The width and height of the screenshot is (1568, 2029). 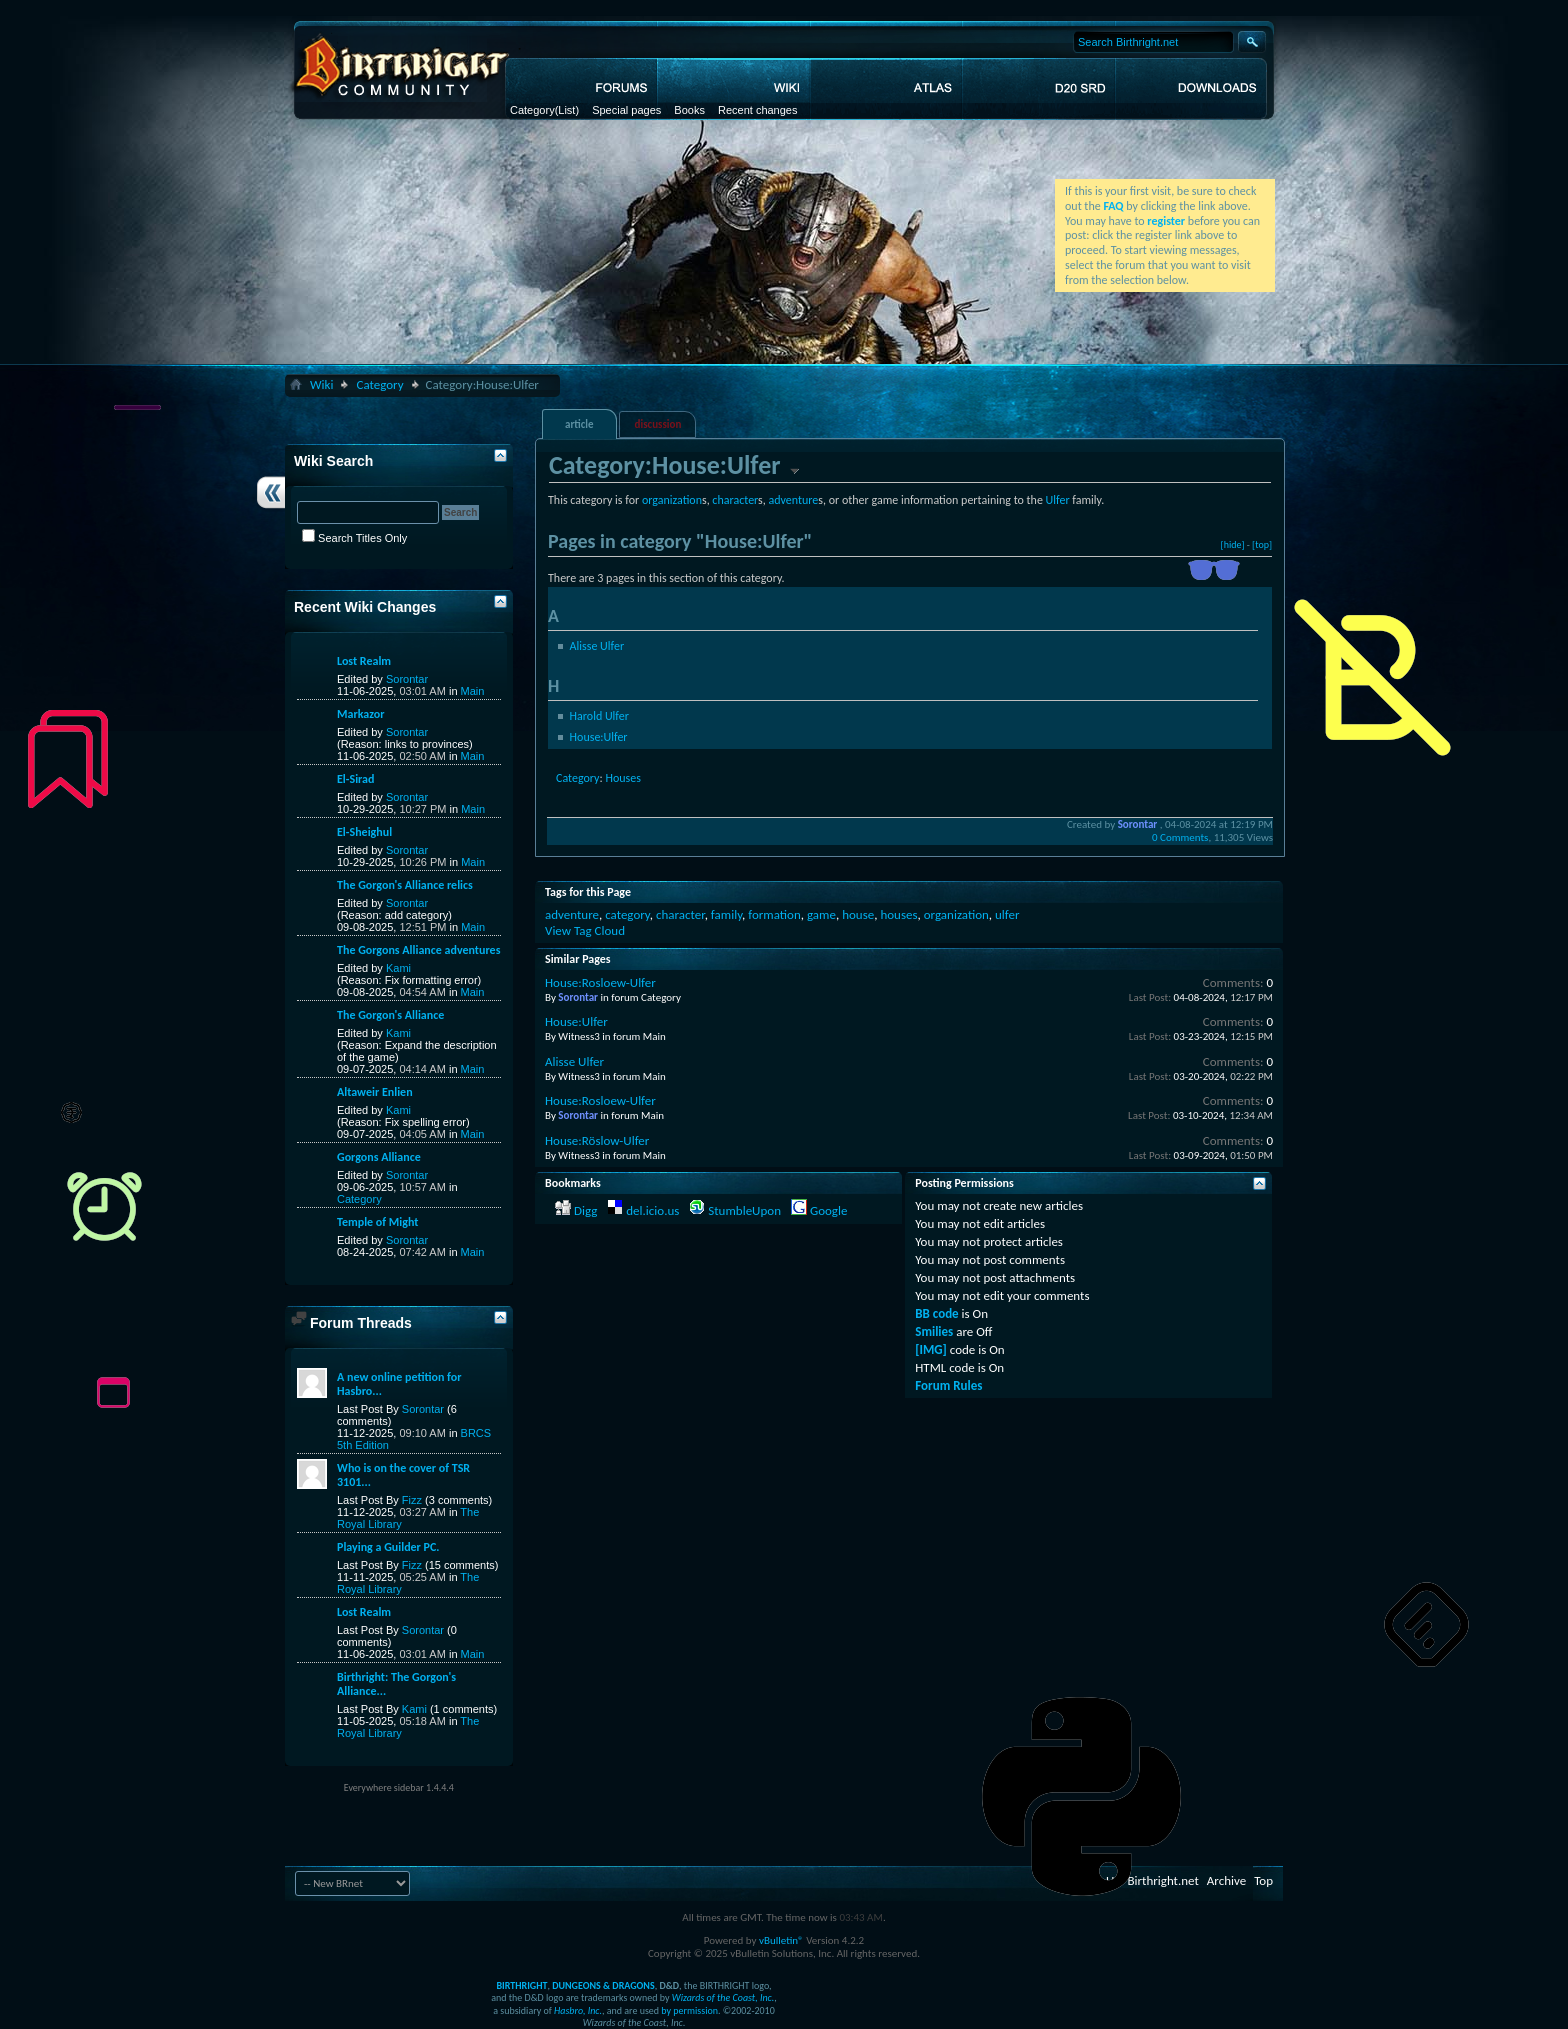 I want to click on view Indian rupee pricing or payment, so click(x=71, y=1112).